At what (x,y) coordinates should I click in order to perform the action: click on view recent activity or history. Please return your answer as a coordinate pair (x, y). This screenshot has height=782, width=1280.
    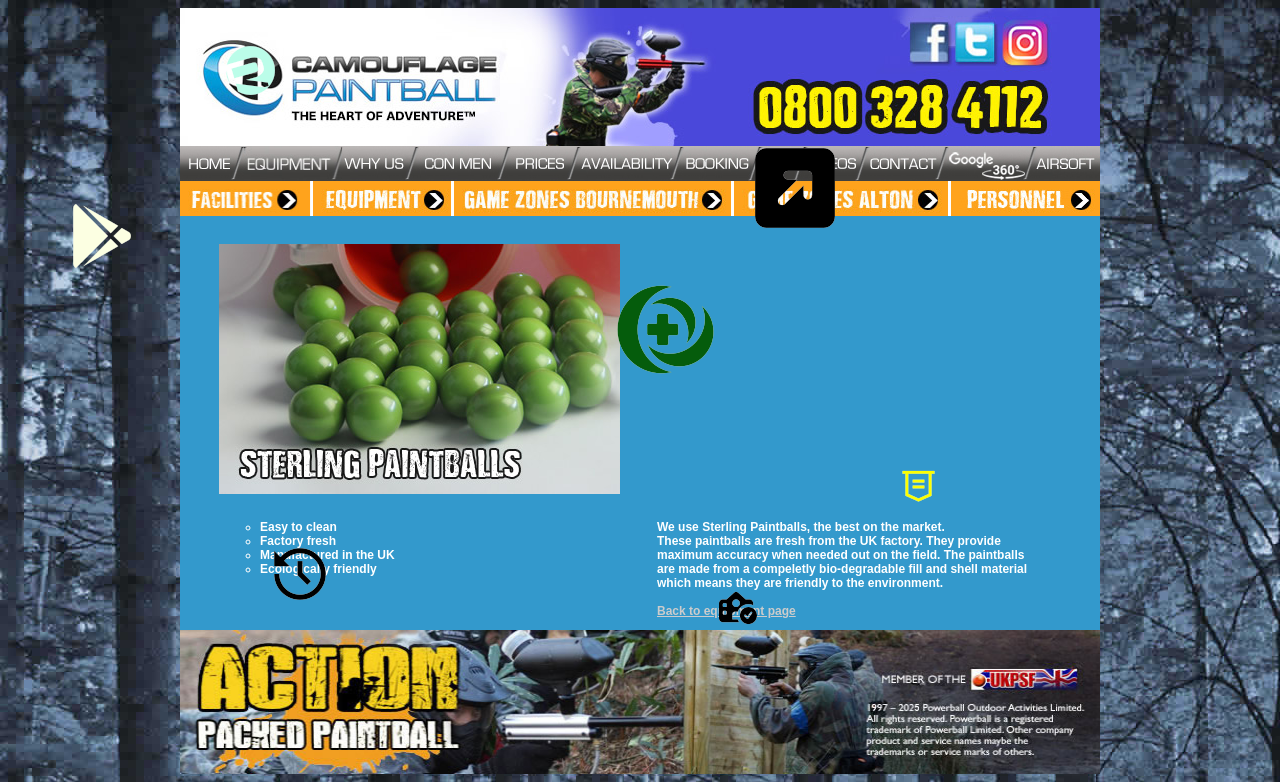
    Looking at the image, I should click on (300, 574).